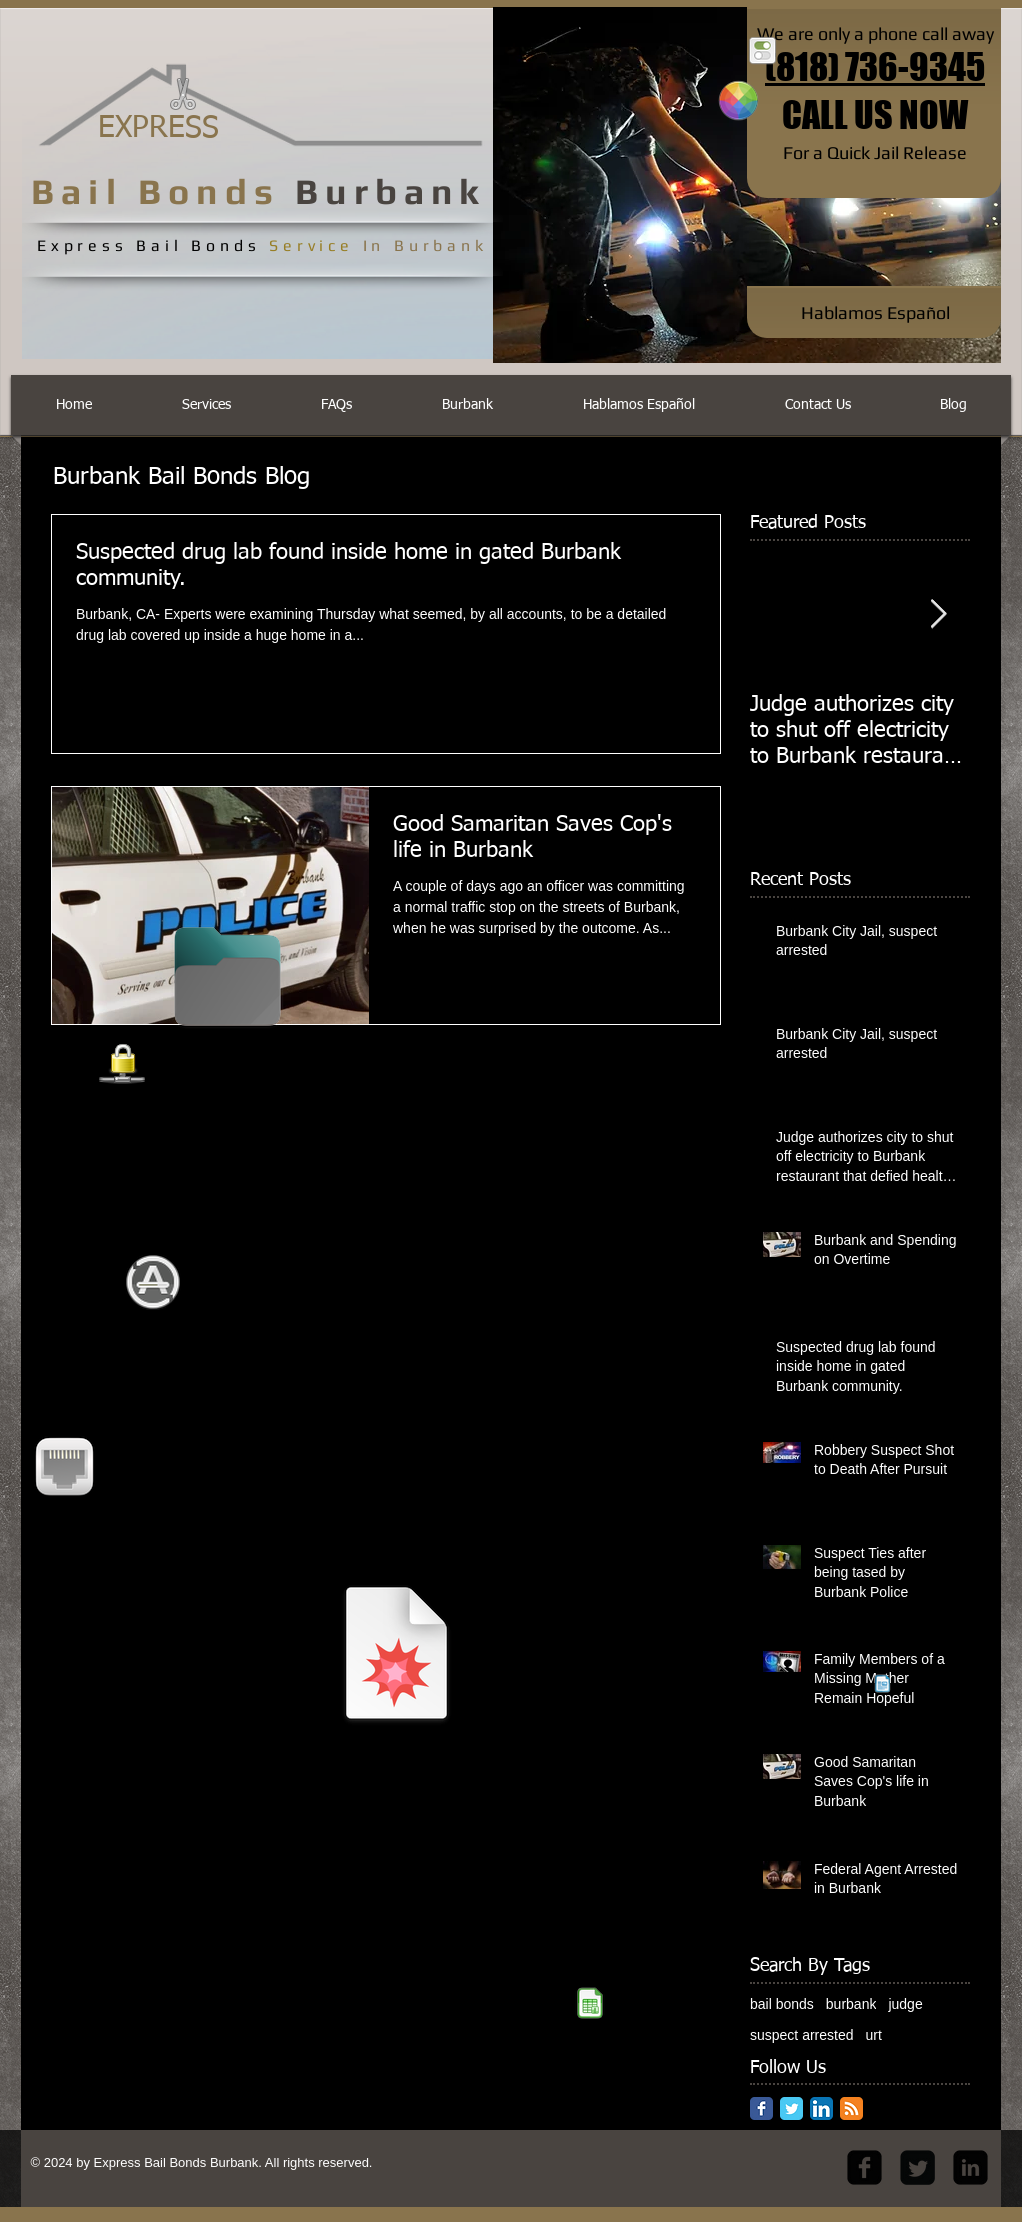 The width and height of the screenshot is (1022, 2222). Describe the element at coordinates (738, 100) in the screenshot. I see `open color management settings` at that location.